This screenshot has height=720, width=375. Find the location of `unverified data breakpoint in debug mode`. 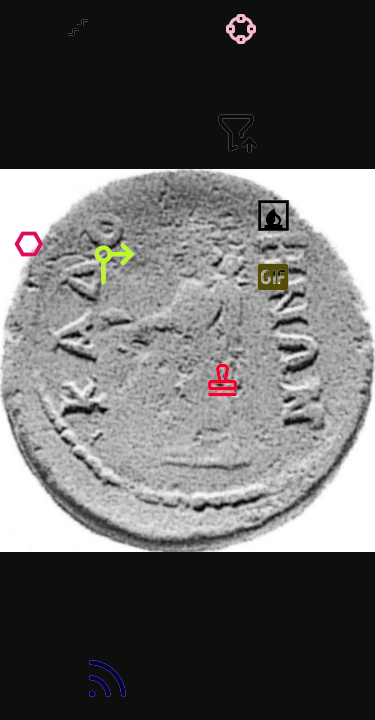

unverified data breakpoint in debug mode is located at coordinates (30, 244).